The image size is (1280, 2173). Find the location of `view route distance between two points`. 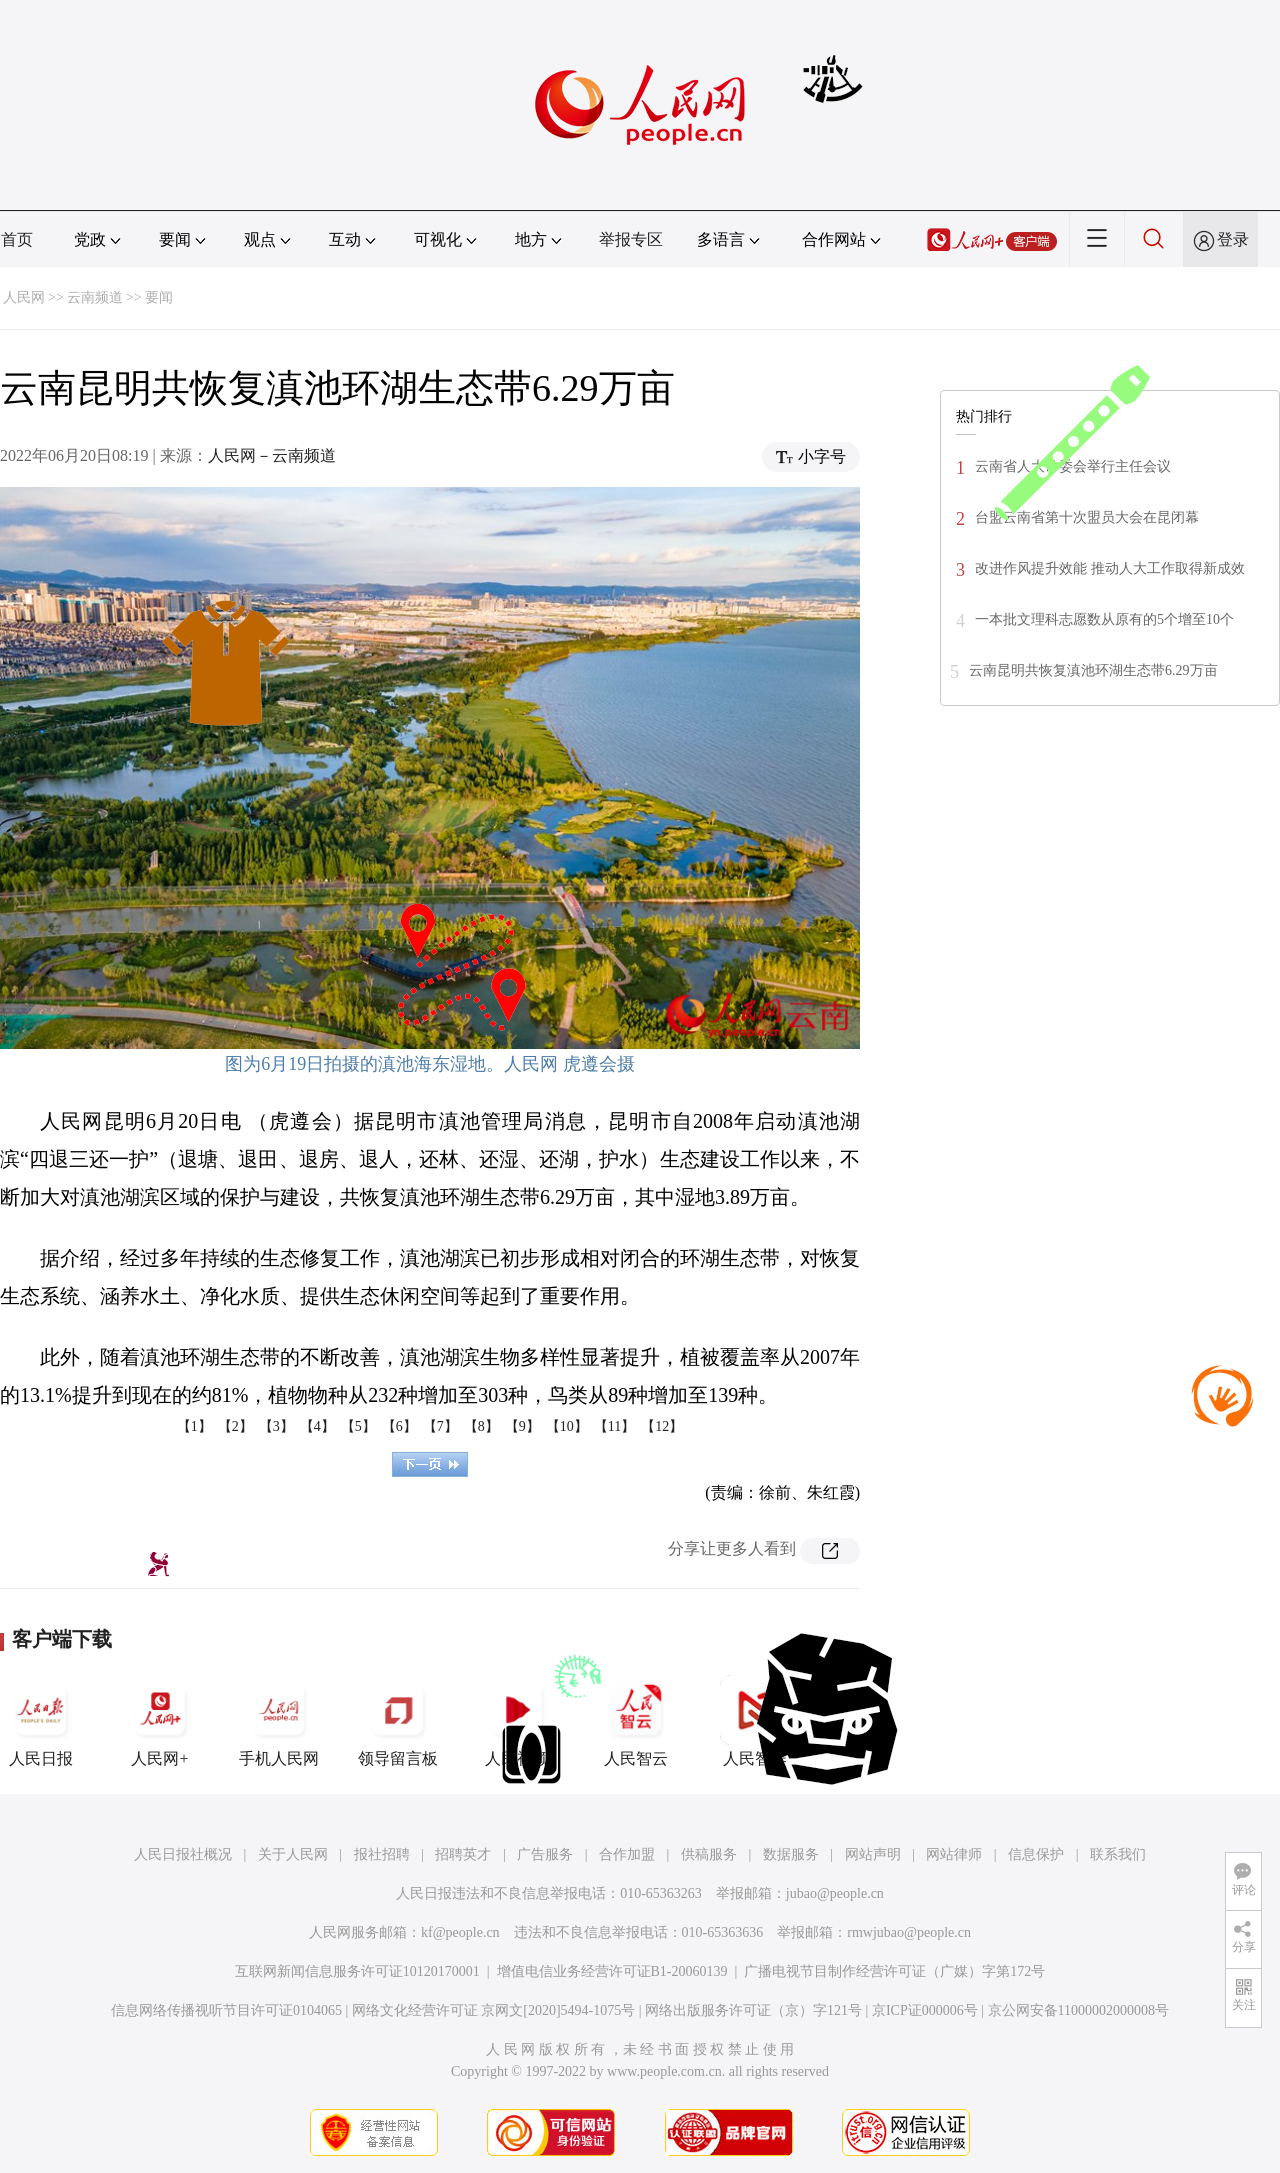

view route distance between two points is located at coordinates (462, 967).